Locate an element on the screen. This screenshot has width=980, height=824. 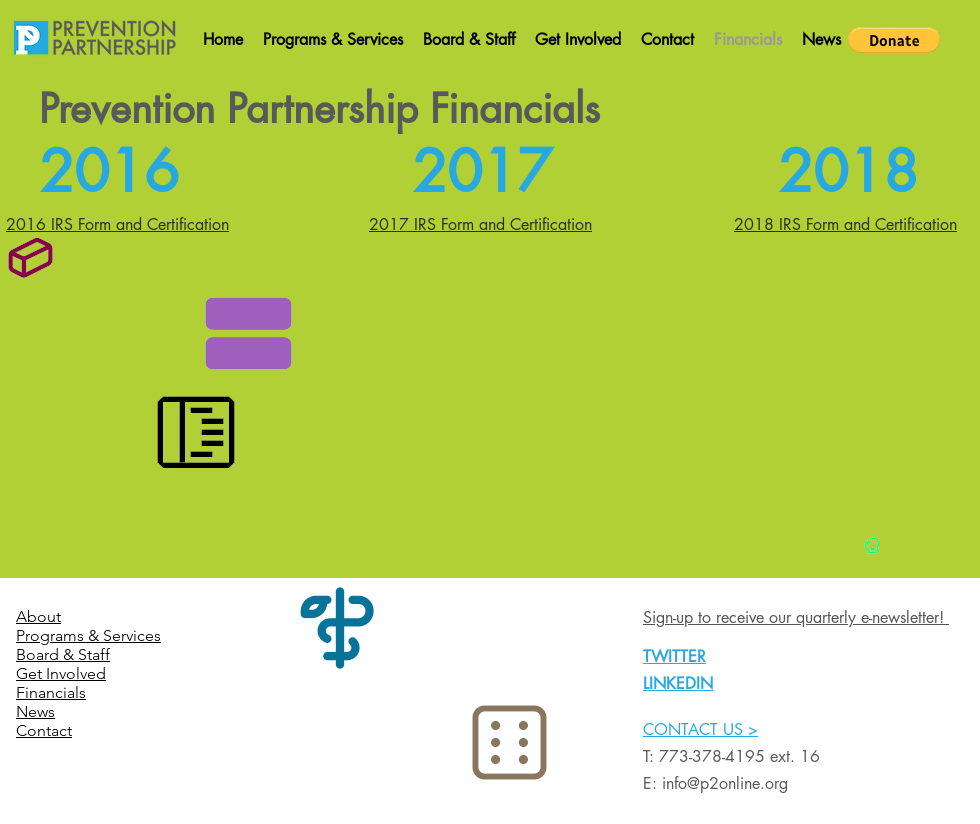
open code-oss editor is located at coordinates (196, 435).